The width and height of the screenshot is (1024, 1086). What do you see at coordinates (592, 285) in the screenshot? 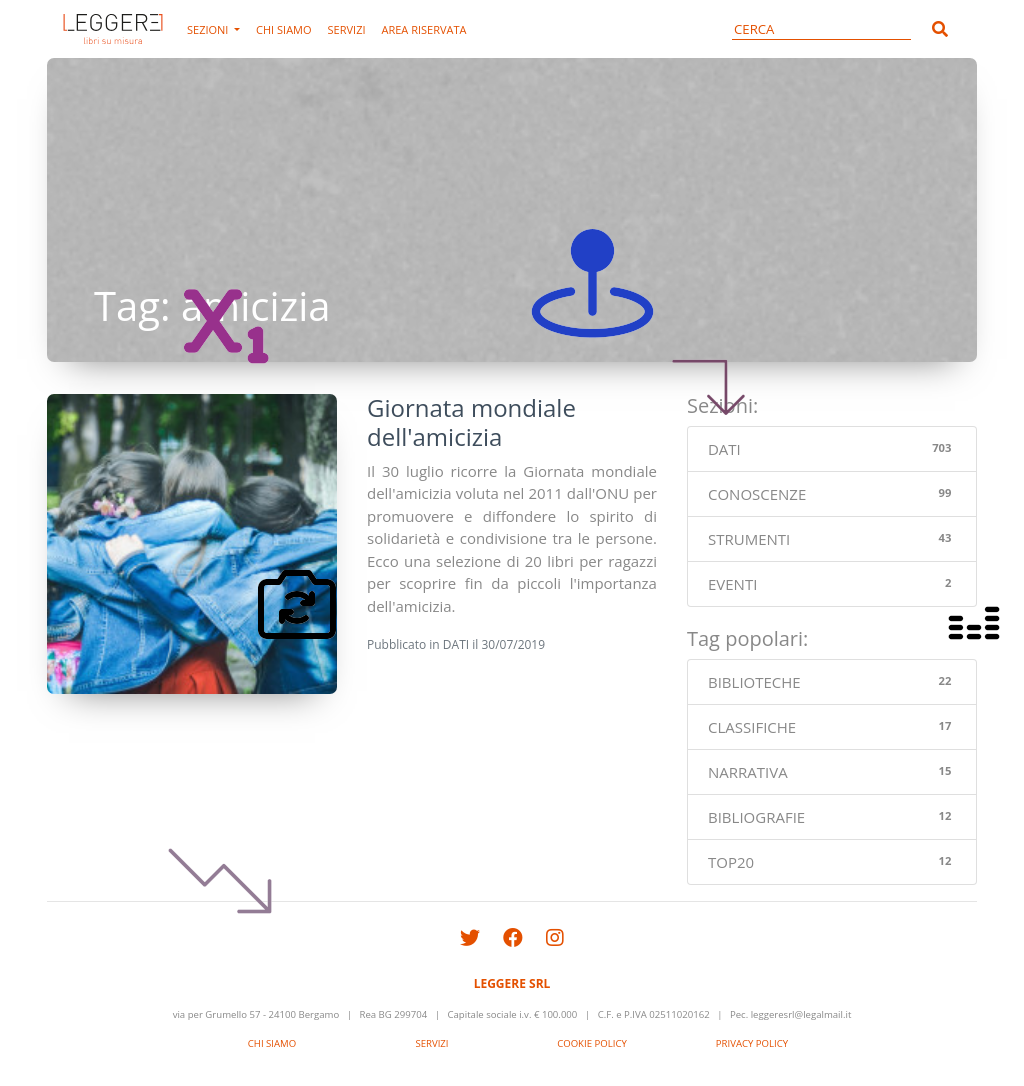
I see `view location area or radius` at bounding box center [592, 285].